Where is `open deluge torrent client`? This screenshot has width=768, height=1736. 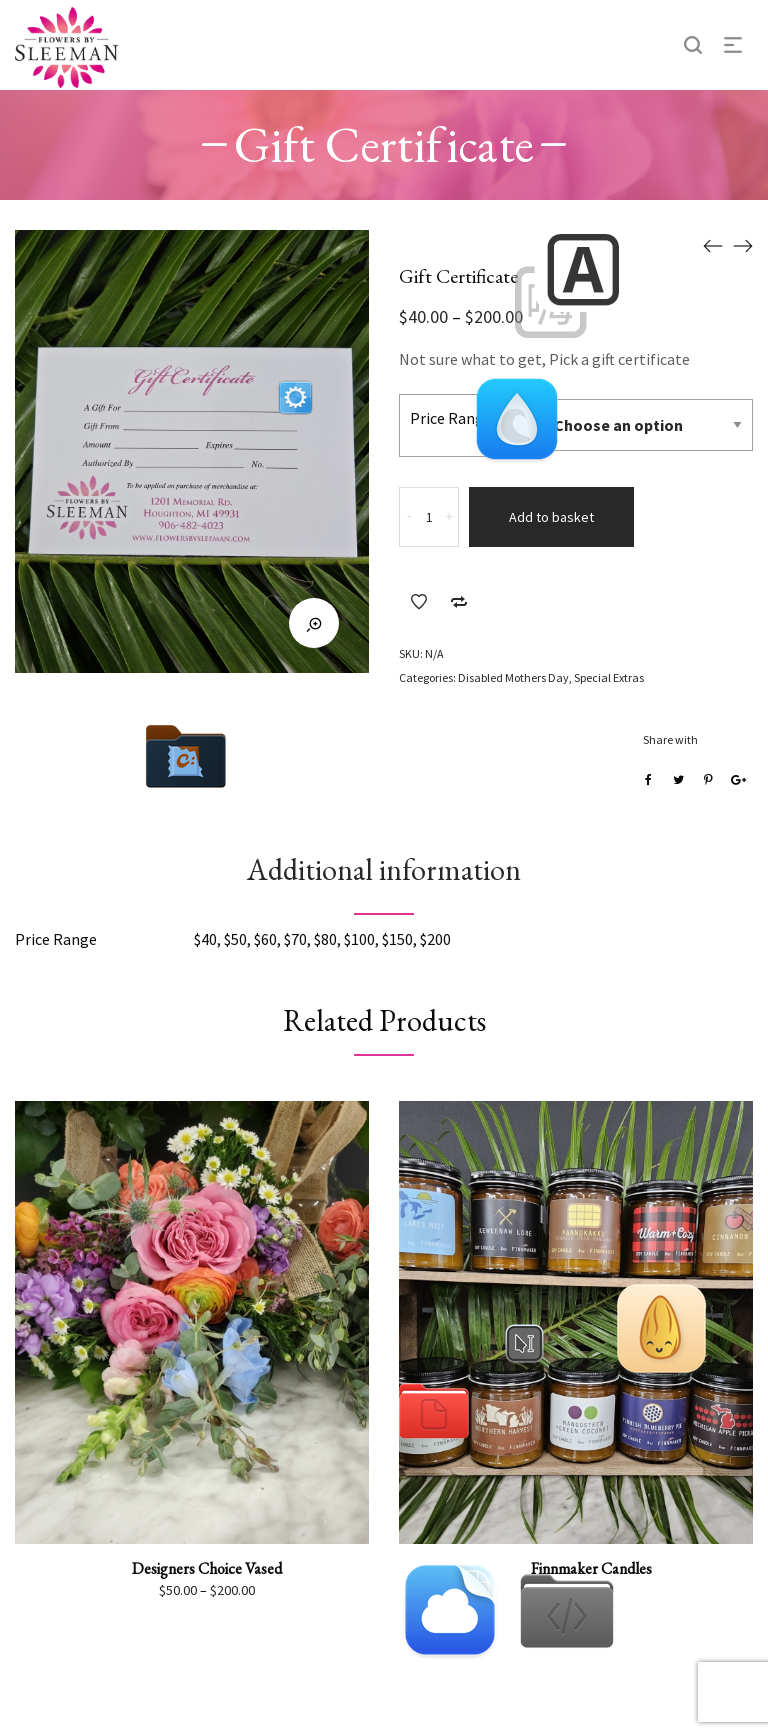
open deluge torrent client is located at coordinates (517, 419).